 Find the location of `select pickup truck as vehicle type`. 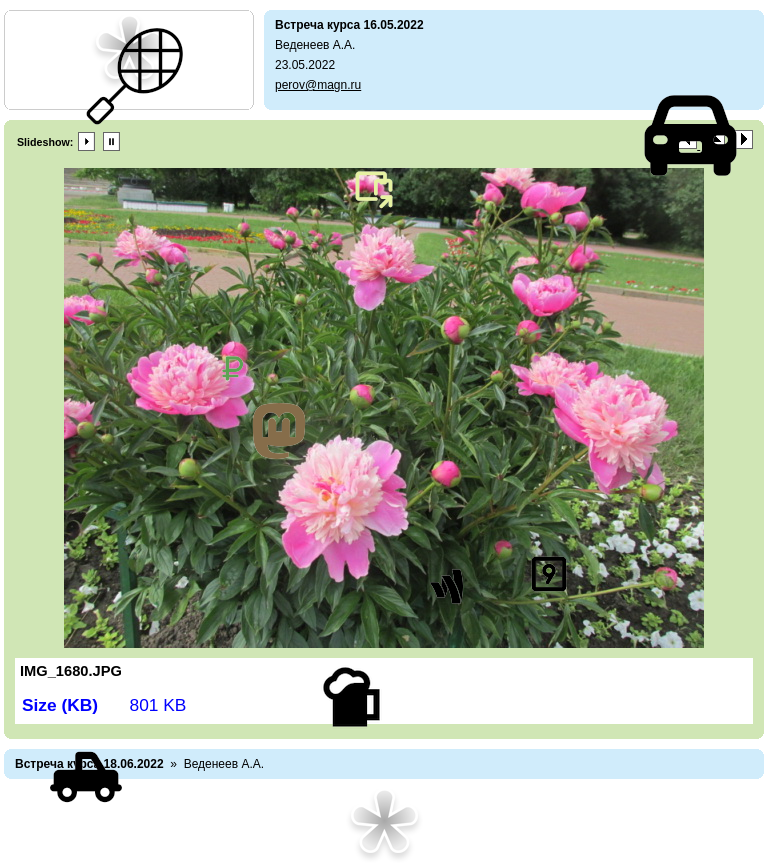

select pickup truck as vehicle type is located at coordinates (86, 777).